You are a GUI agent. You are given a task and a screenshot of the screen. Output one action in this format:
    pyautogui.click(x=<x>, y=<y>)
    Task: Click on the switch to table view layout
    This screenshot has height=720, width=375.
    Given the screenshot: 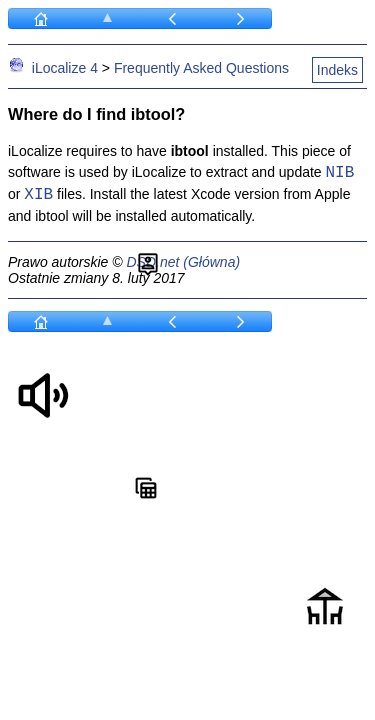 What is the action you would take?
    pyautogui.click(x=146, y=488)
    